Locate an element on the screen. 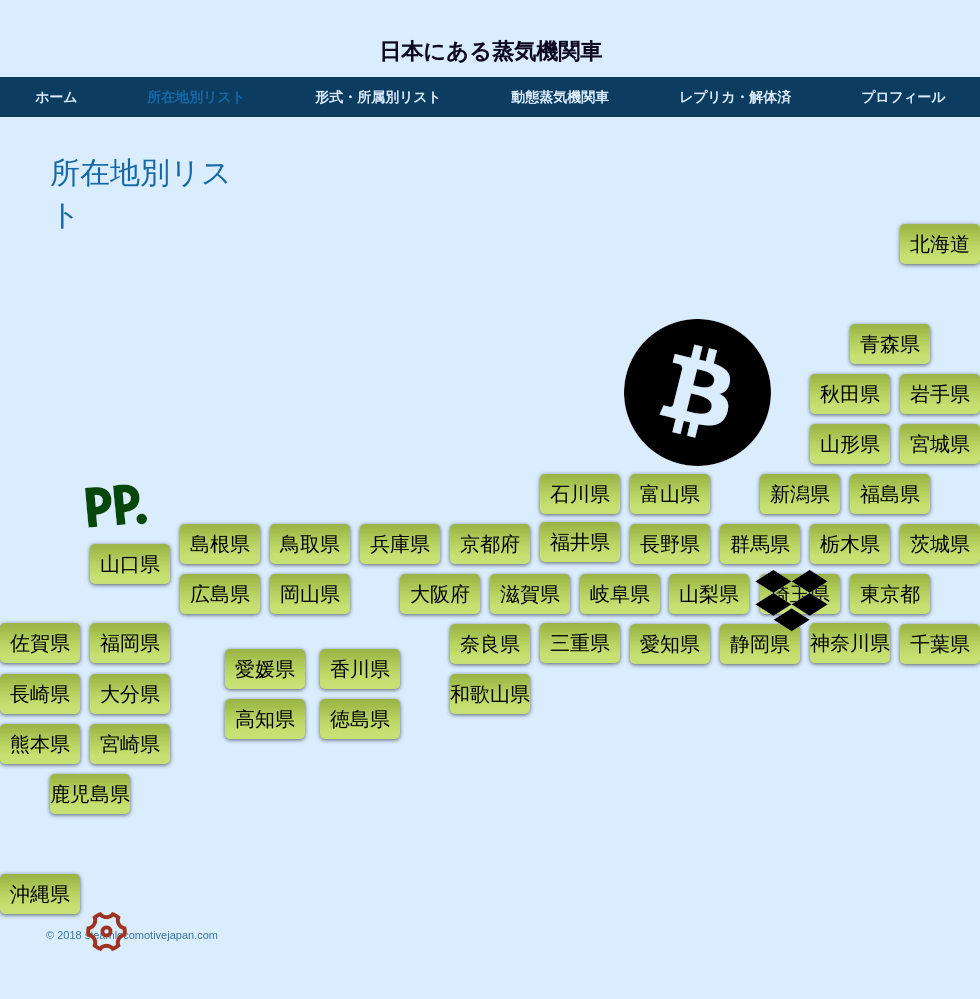 The width and height of the screenshot is (980, 999). open Dropbox cloud storage is located at coordinates (791, 597).